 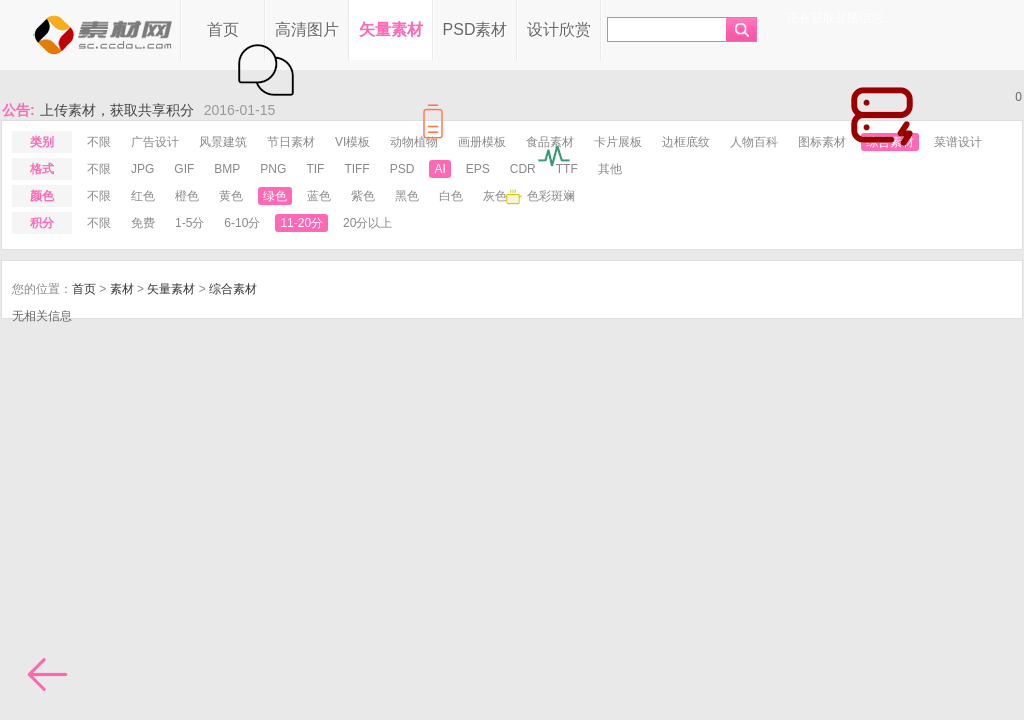 What do you see at coordinates (266, 70) in the screenshot?
I see `open chat or messaging` at bounding box center [266, 70].